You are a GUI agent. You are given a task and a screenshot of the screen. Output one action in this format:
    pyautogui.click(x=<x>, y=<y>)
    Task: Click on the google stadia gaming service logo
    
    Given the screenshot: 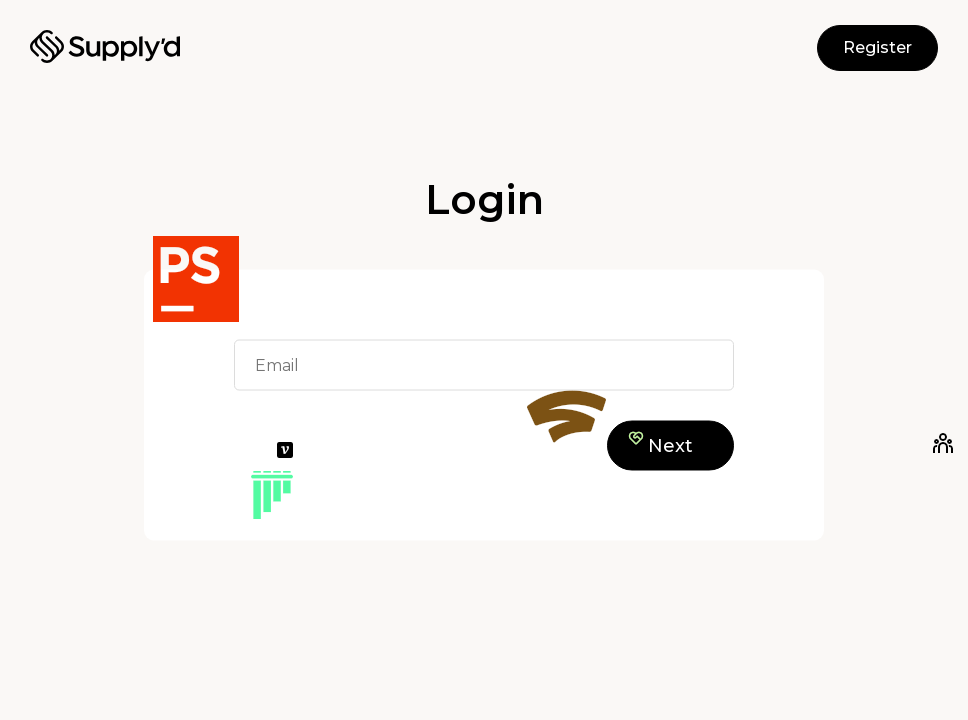 What is the action you would take?
    pyautogui.click(x=566, y=416)
    